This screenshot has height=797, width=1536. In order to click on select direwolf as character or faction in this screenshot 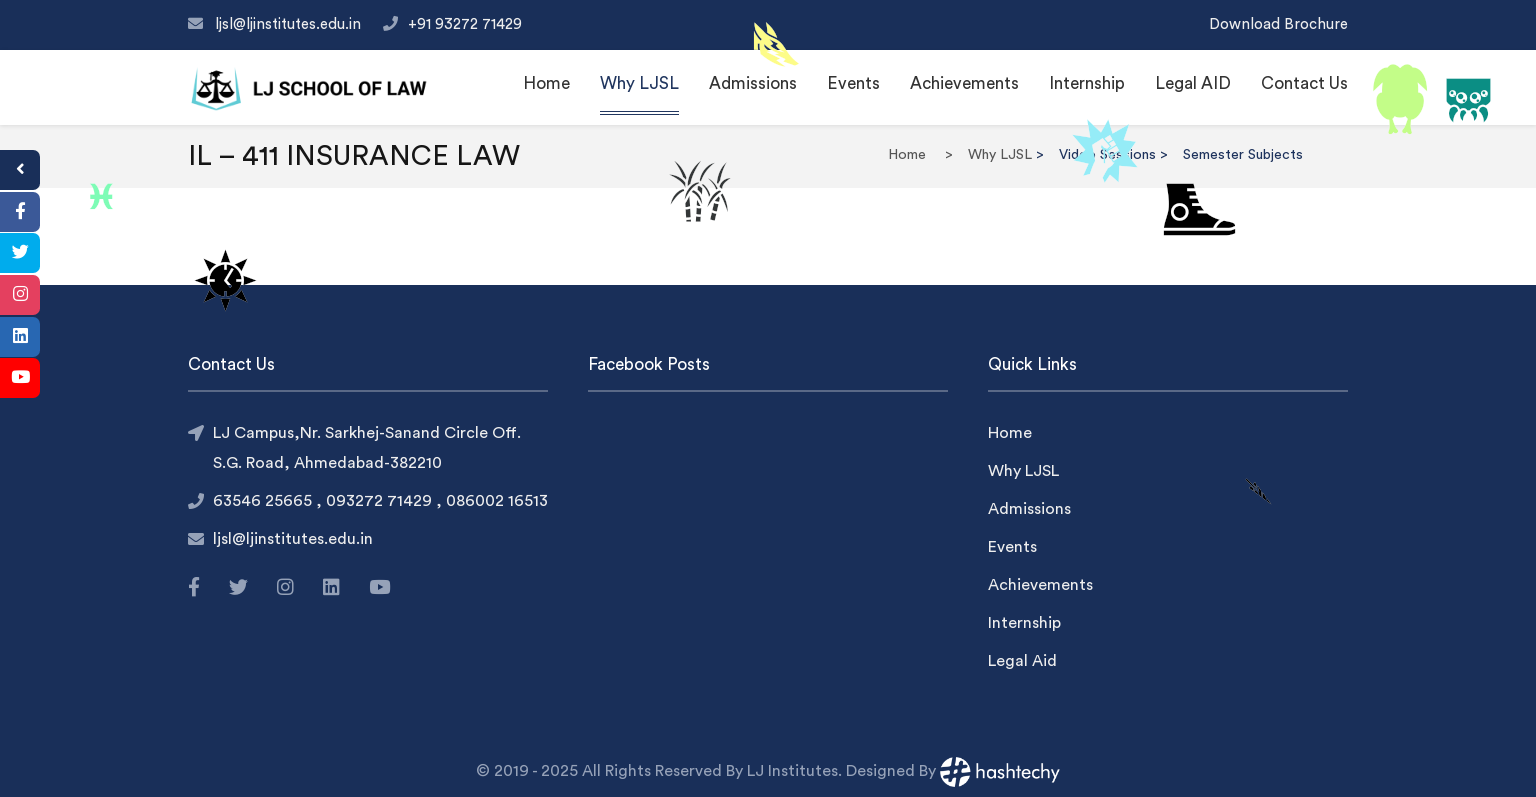, I will do `click(776, 44)`.